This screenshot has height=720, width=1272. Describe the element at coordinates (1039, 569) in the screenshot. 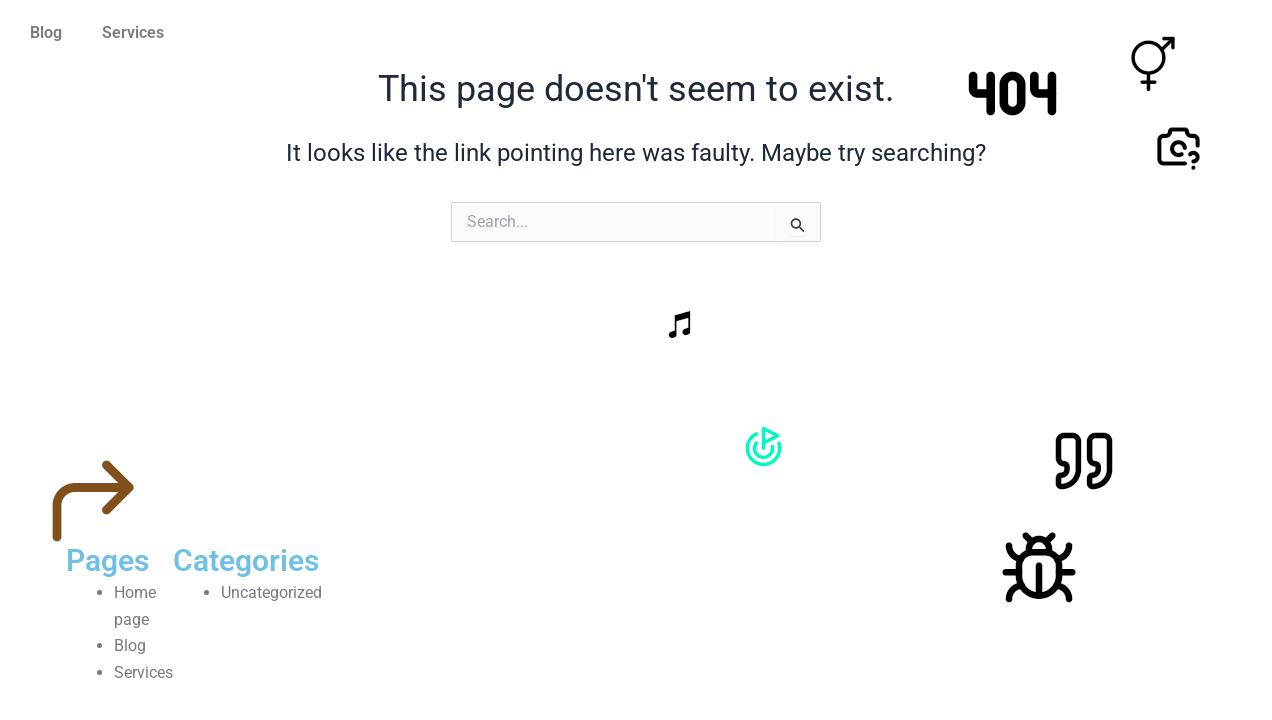

I see `report a bug or issue` at that location.